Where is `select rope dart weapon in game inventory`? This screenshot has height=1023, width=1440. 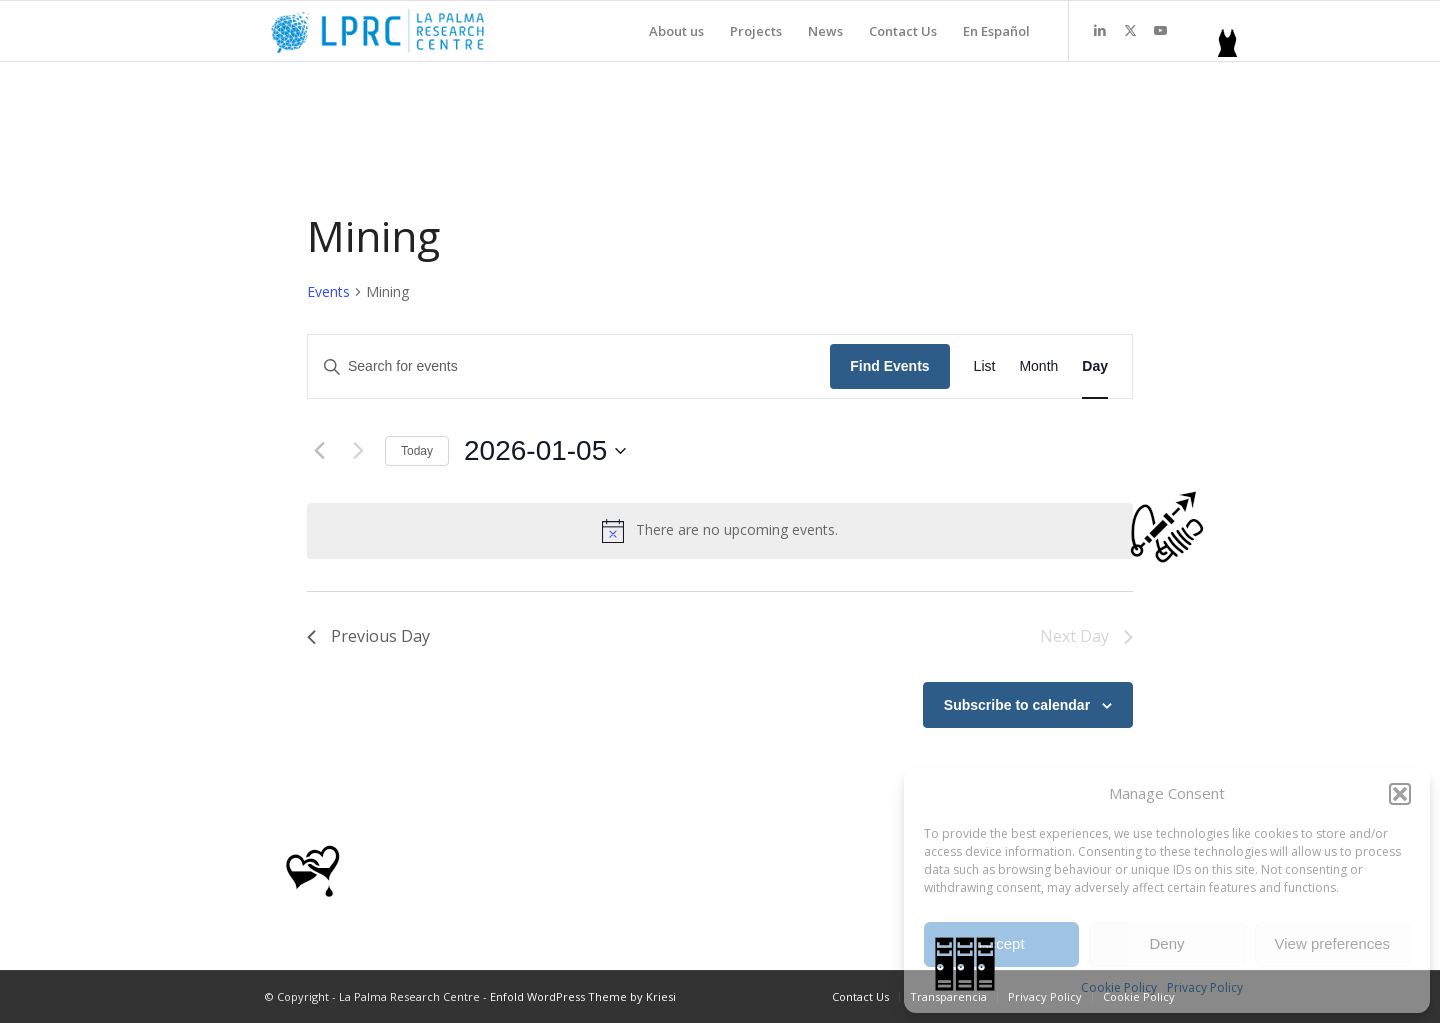 select rope dart weapon in game inventory is located at coordinates (1167, 527).